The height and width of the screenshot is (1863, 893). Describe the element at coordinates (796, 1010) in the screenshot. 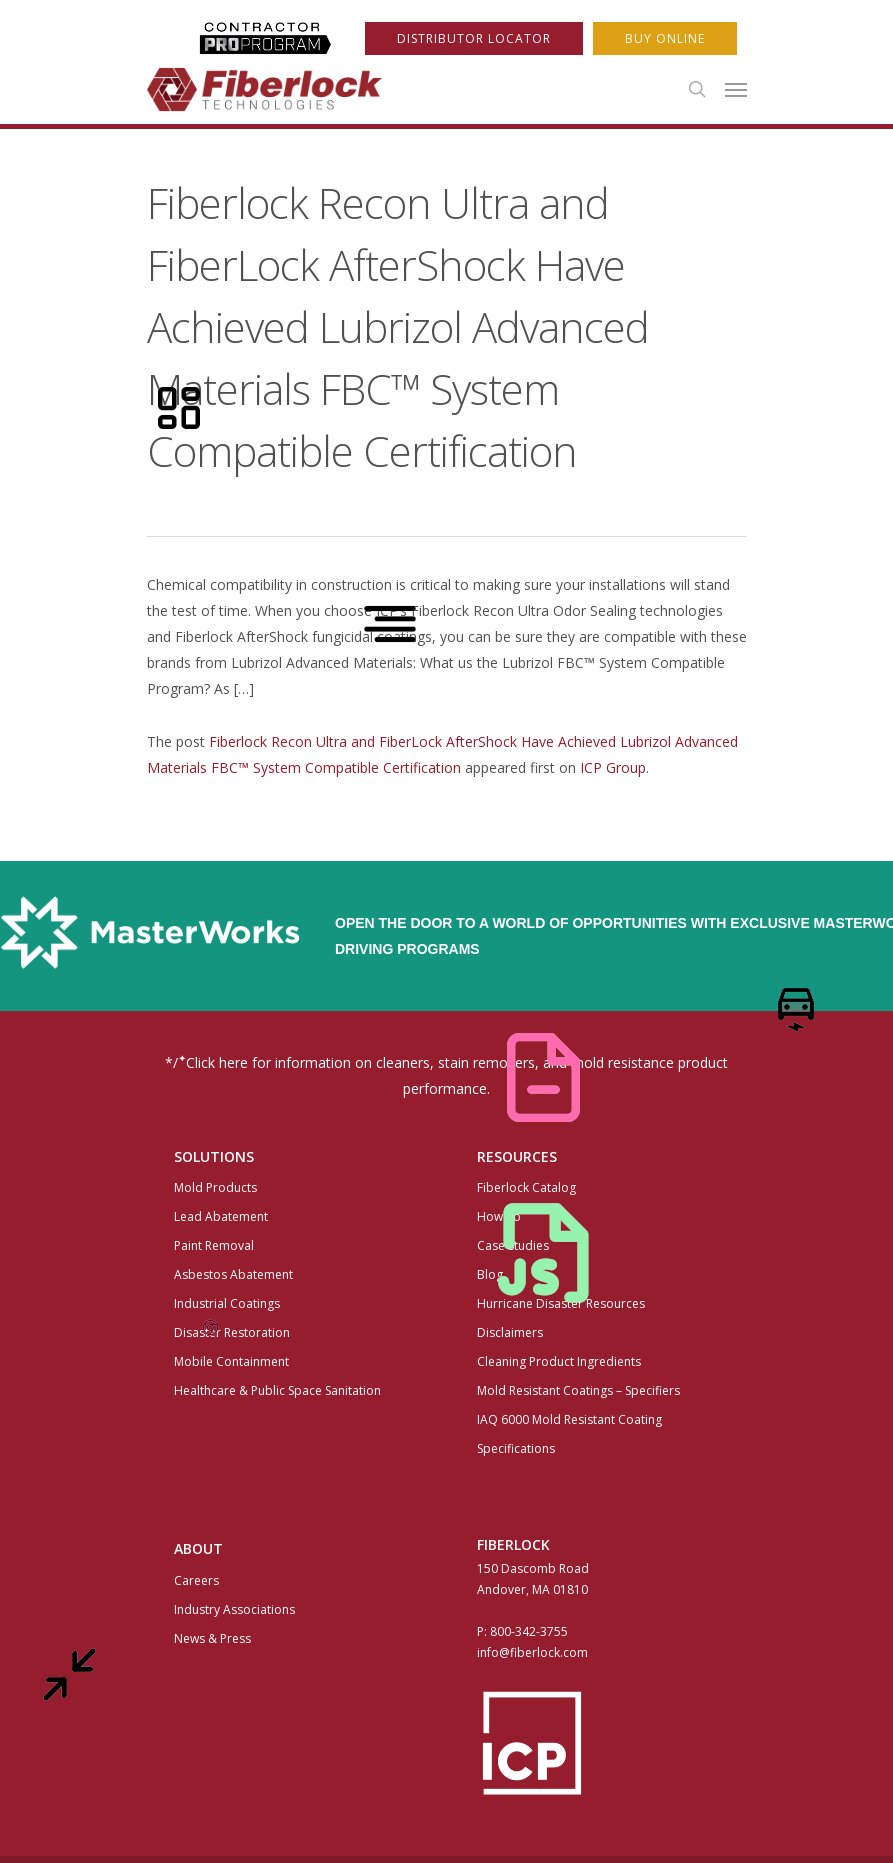

I see `find nearby electric vehicle charging stations` at that location.